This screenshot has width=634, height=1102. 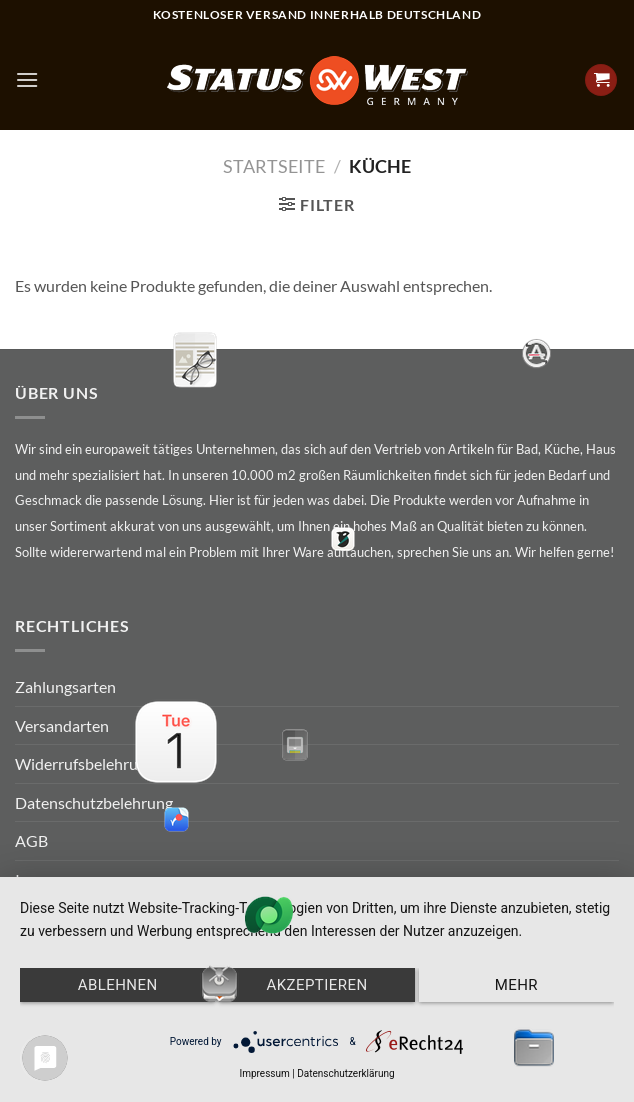 I want to click on open orca slicer 3d printing software, so click(x=343, y=539).